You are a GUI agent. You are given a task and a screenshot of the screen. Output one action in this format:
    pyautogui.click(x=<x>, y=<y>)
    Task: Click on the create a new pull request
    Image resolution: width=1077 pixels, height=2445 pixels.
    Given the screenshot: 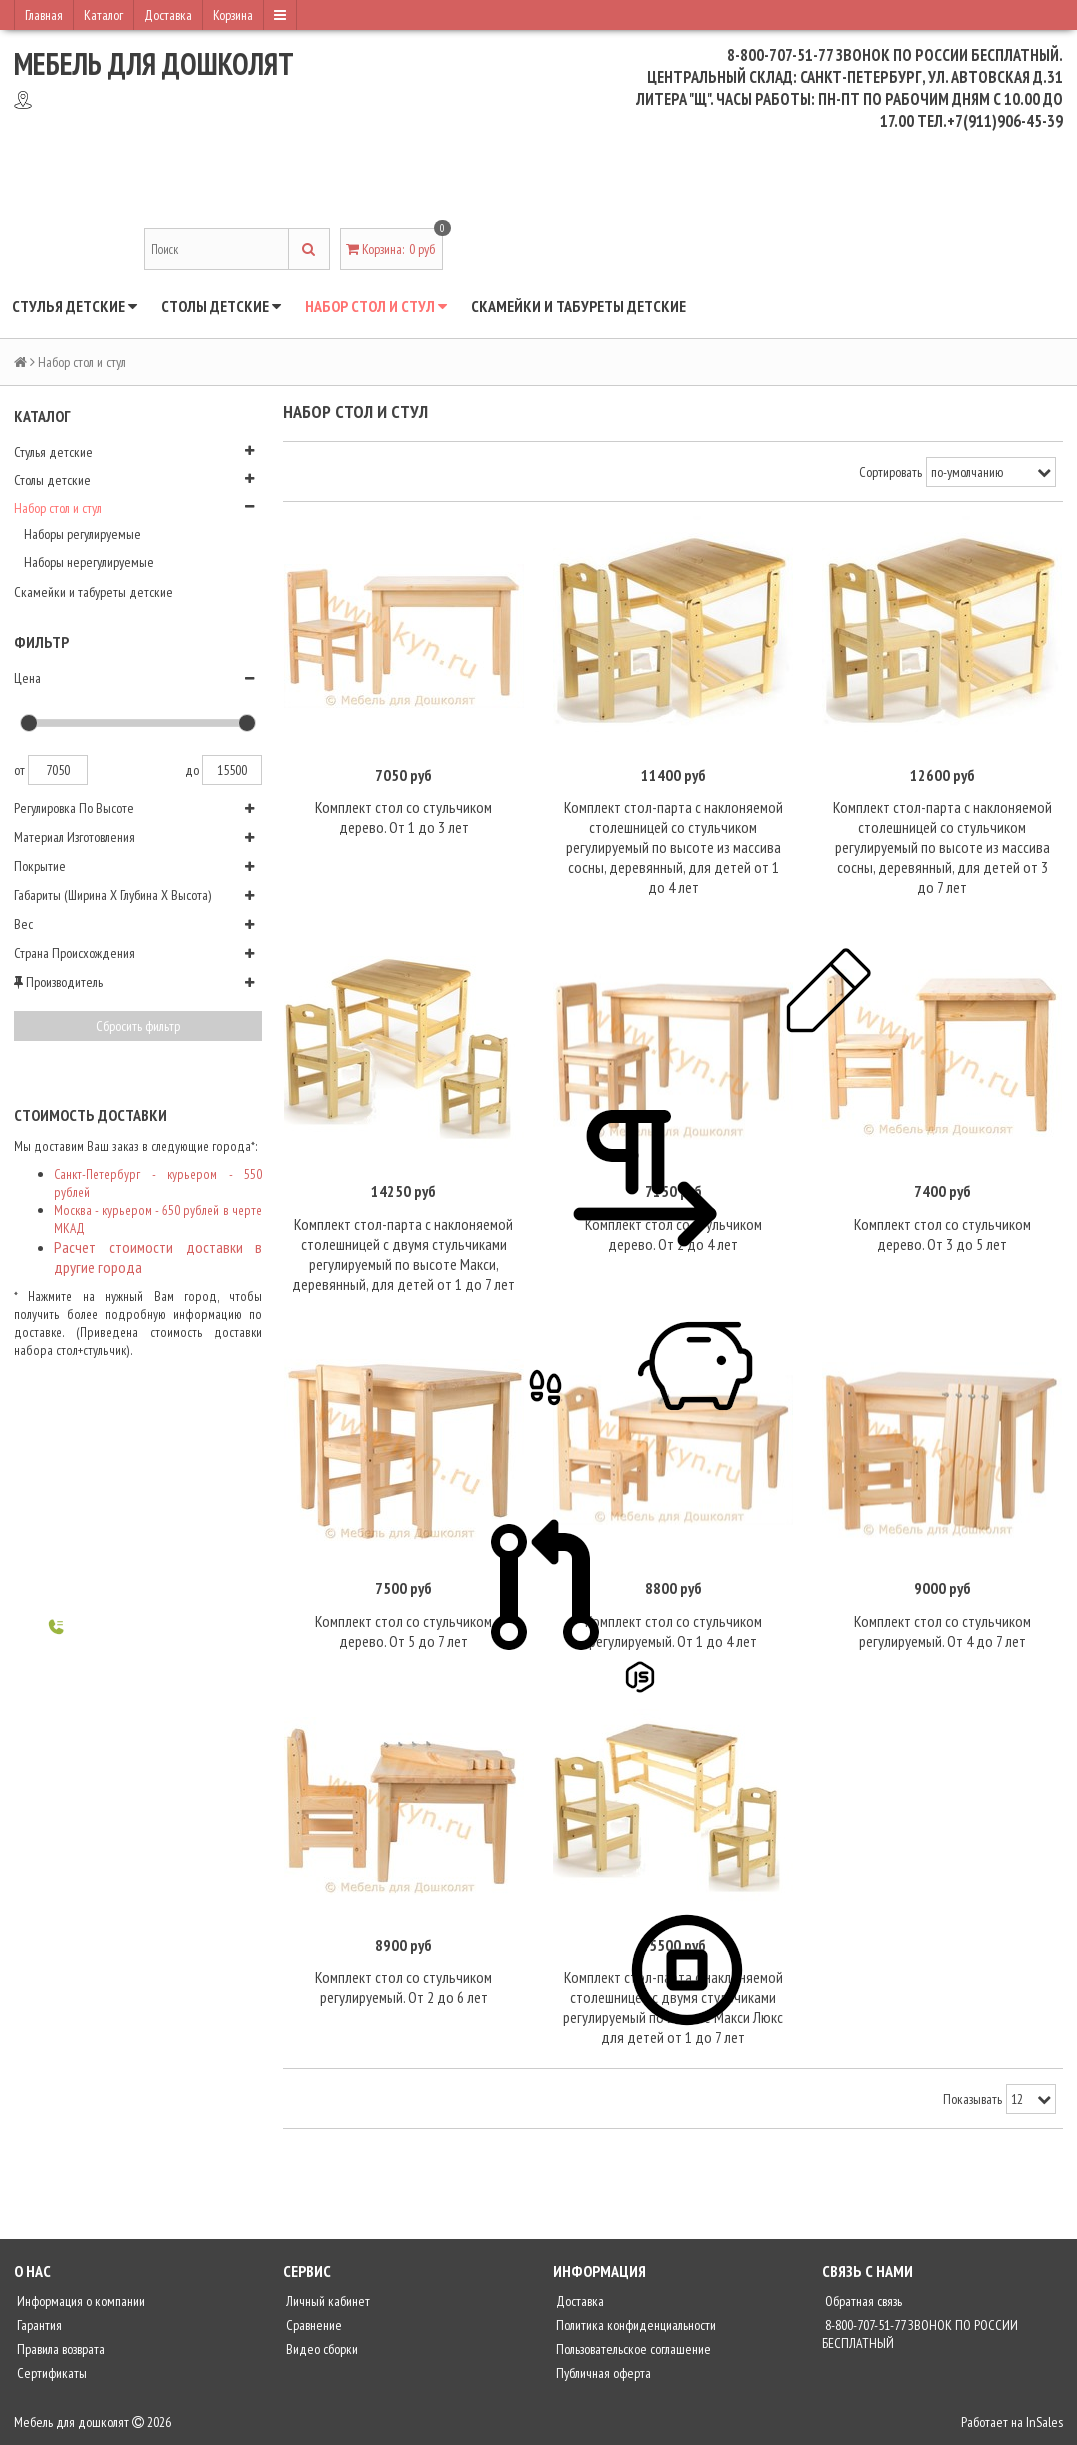 What is the action you would take?
    pyautogui.click(x=545, y=1587)
    